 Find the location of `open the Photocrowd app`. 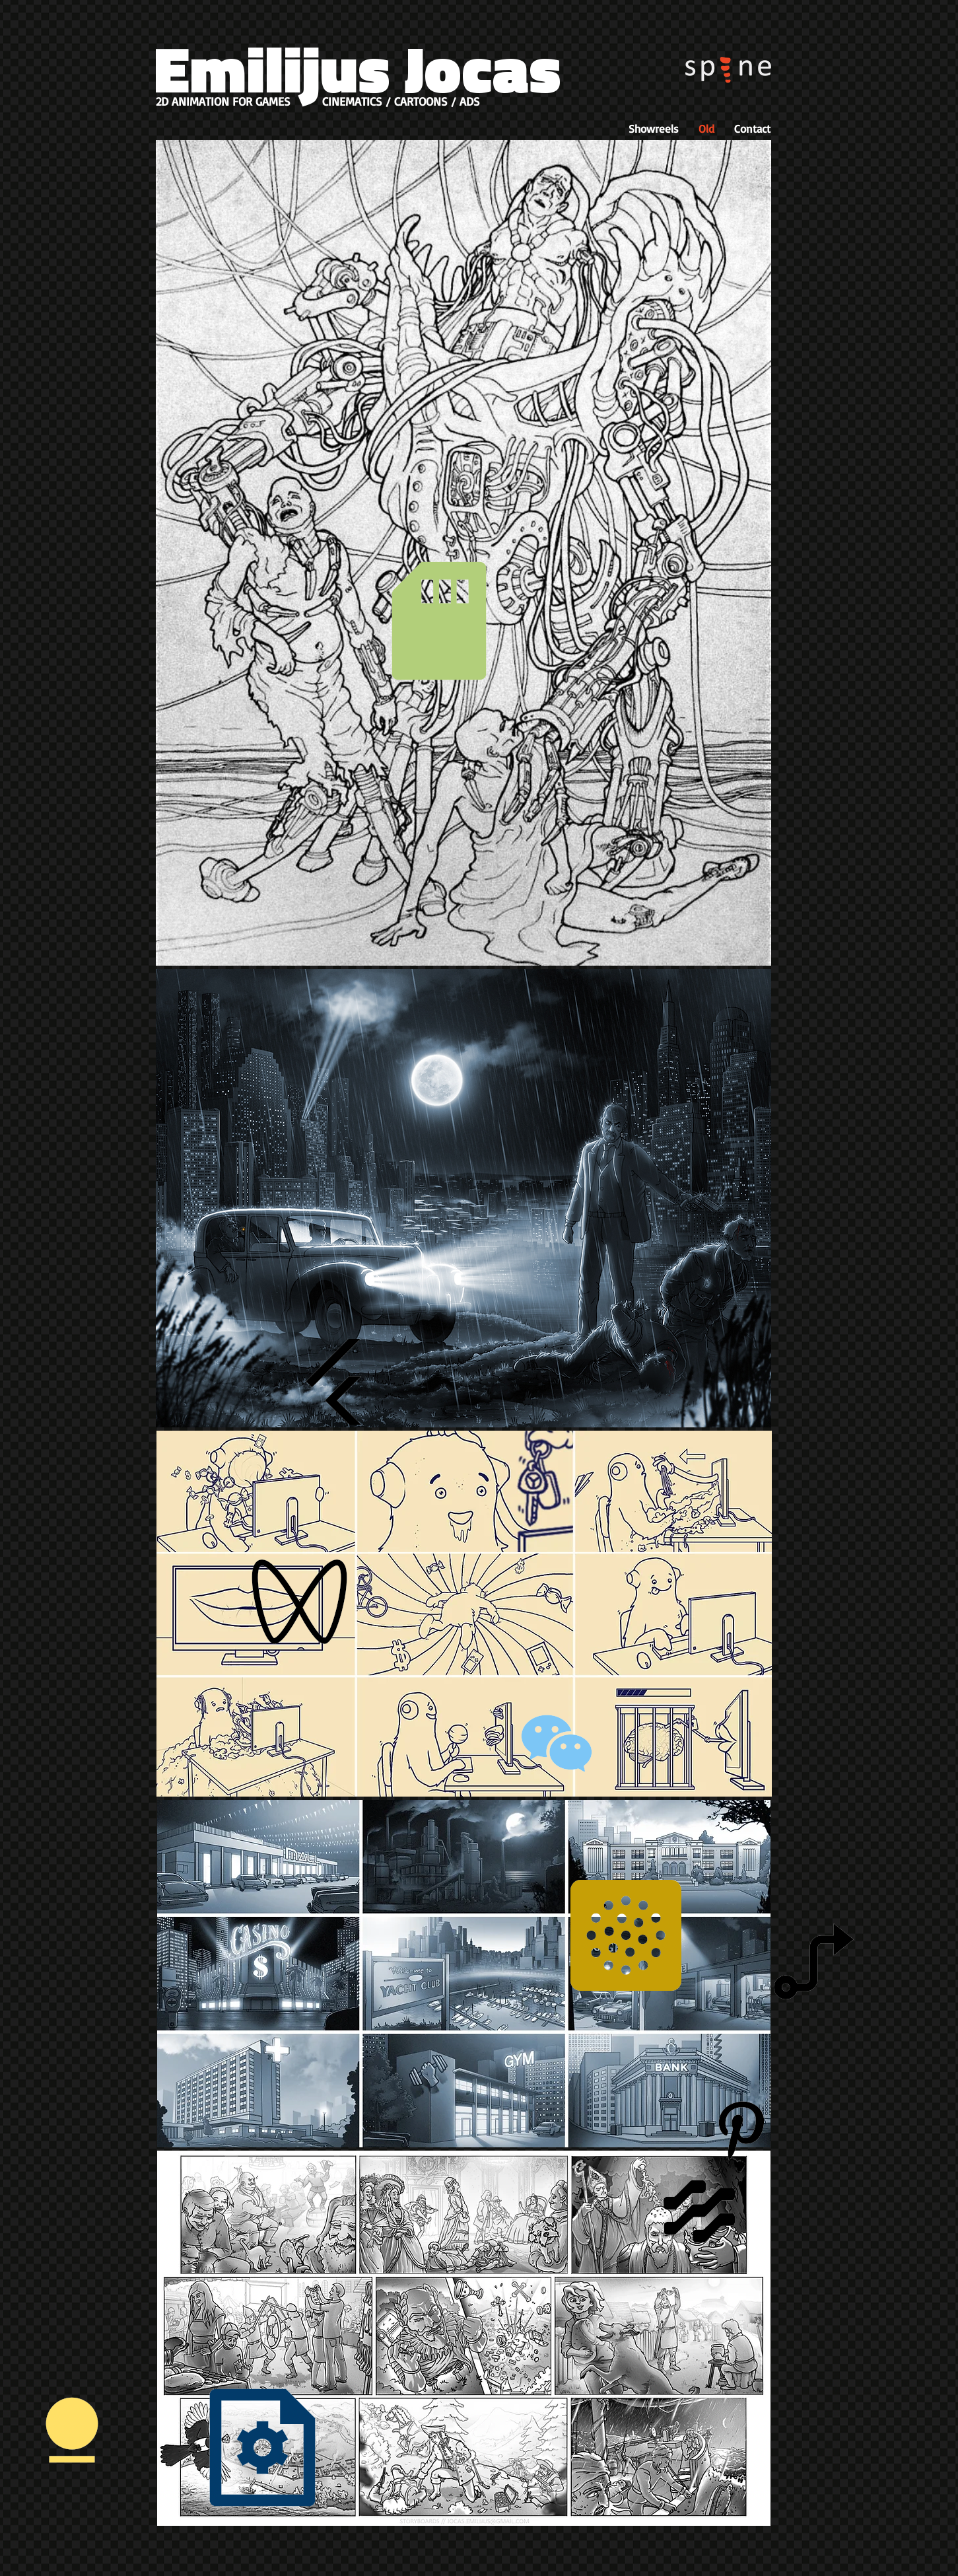

open the Photocrowd app is located at coordinates (626, 1935).